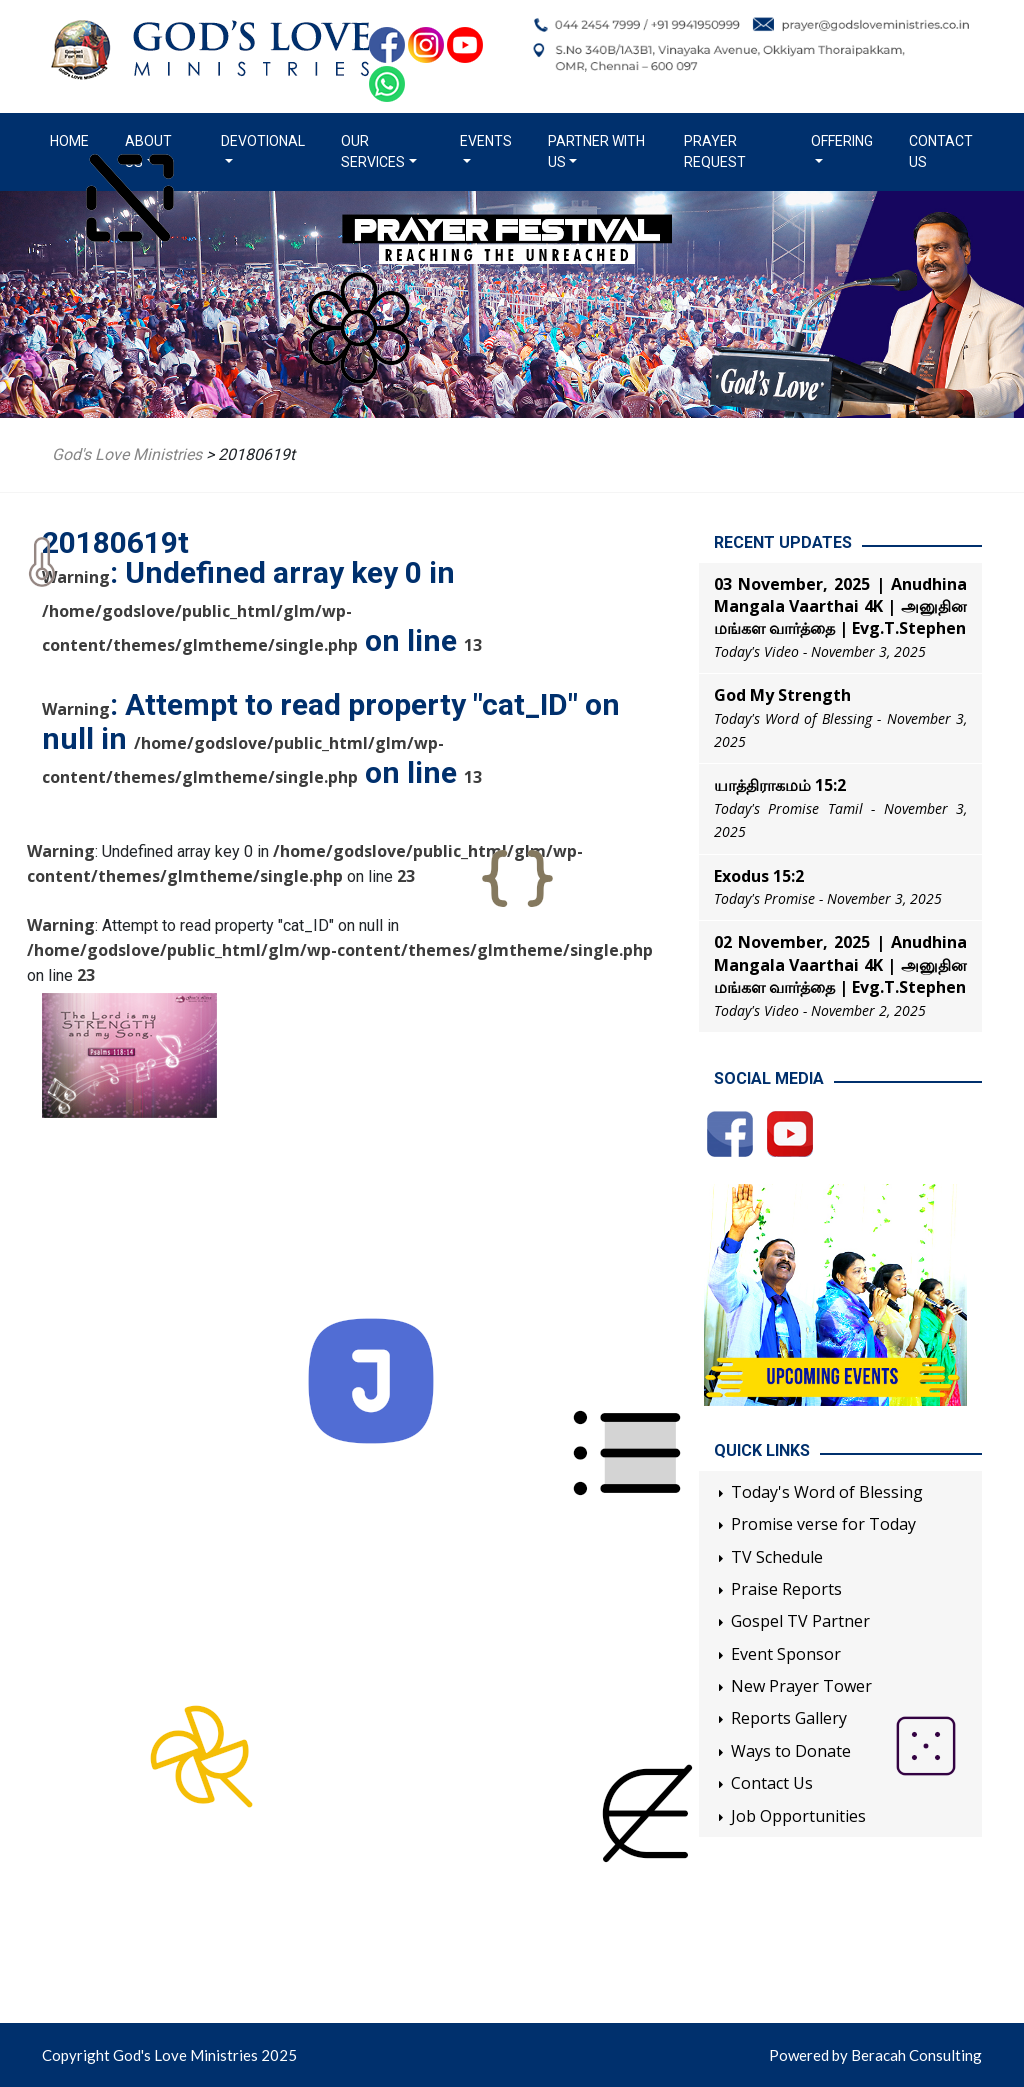  I want to click on access garden or plant care features, so click(359, 328).